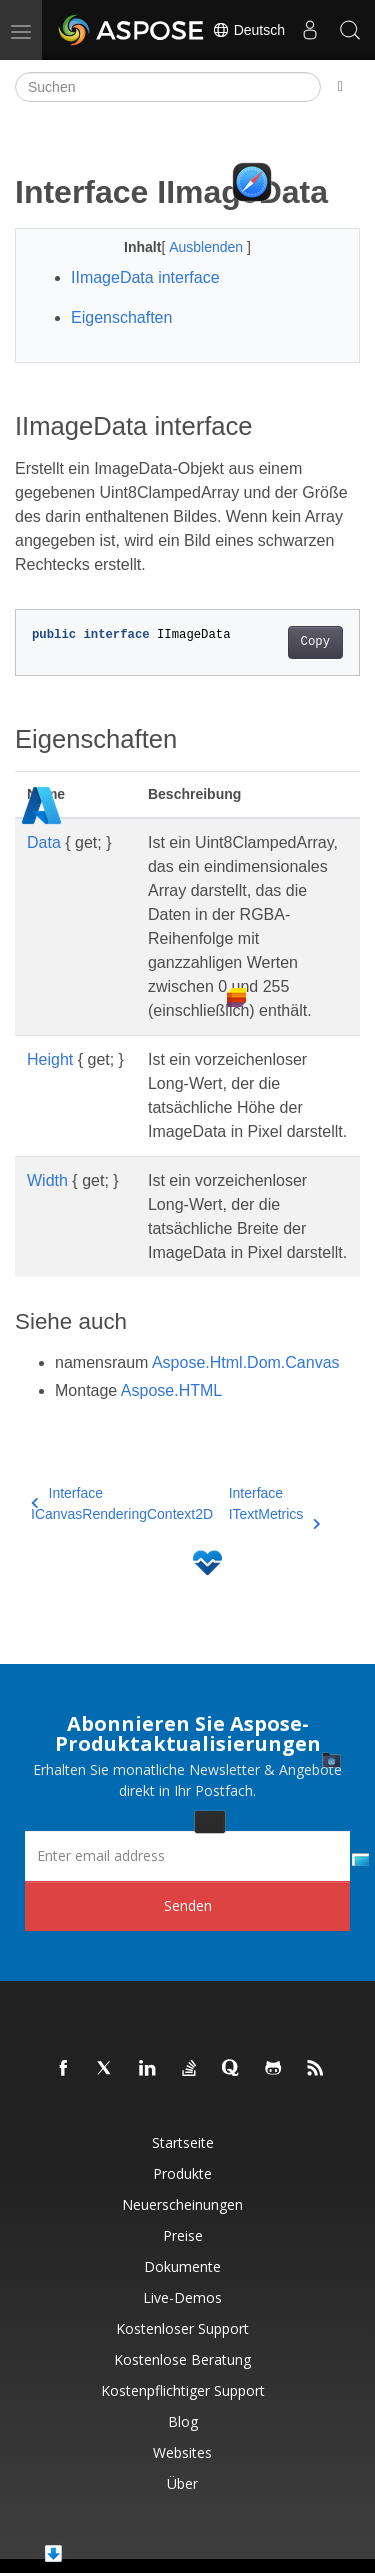 The image size is (375, 2573). What do you see at coordinates (360, 1859) in the screenshot?
I see `open desktop view` at bounding box center [360, 1859].